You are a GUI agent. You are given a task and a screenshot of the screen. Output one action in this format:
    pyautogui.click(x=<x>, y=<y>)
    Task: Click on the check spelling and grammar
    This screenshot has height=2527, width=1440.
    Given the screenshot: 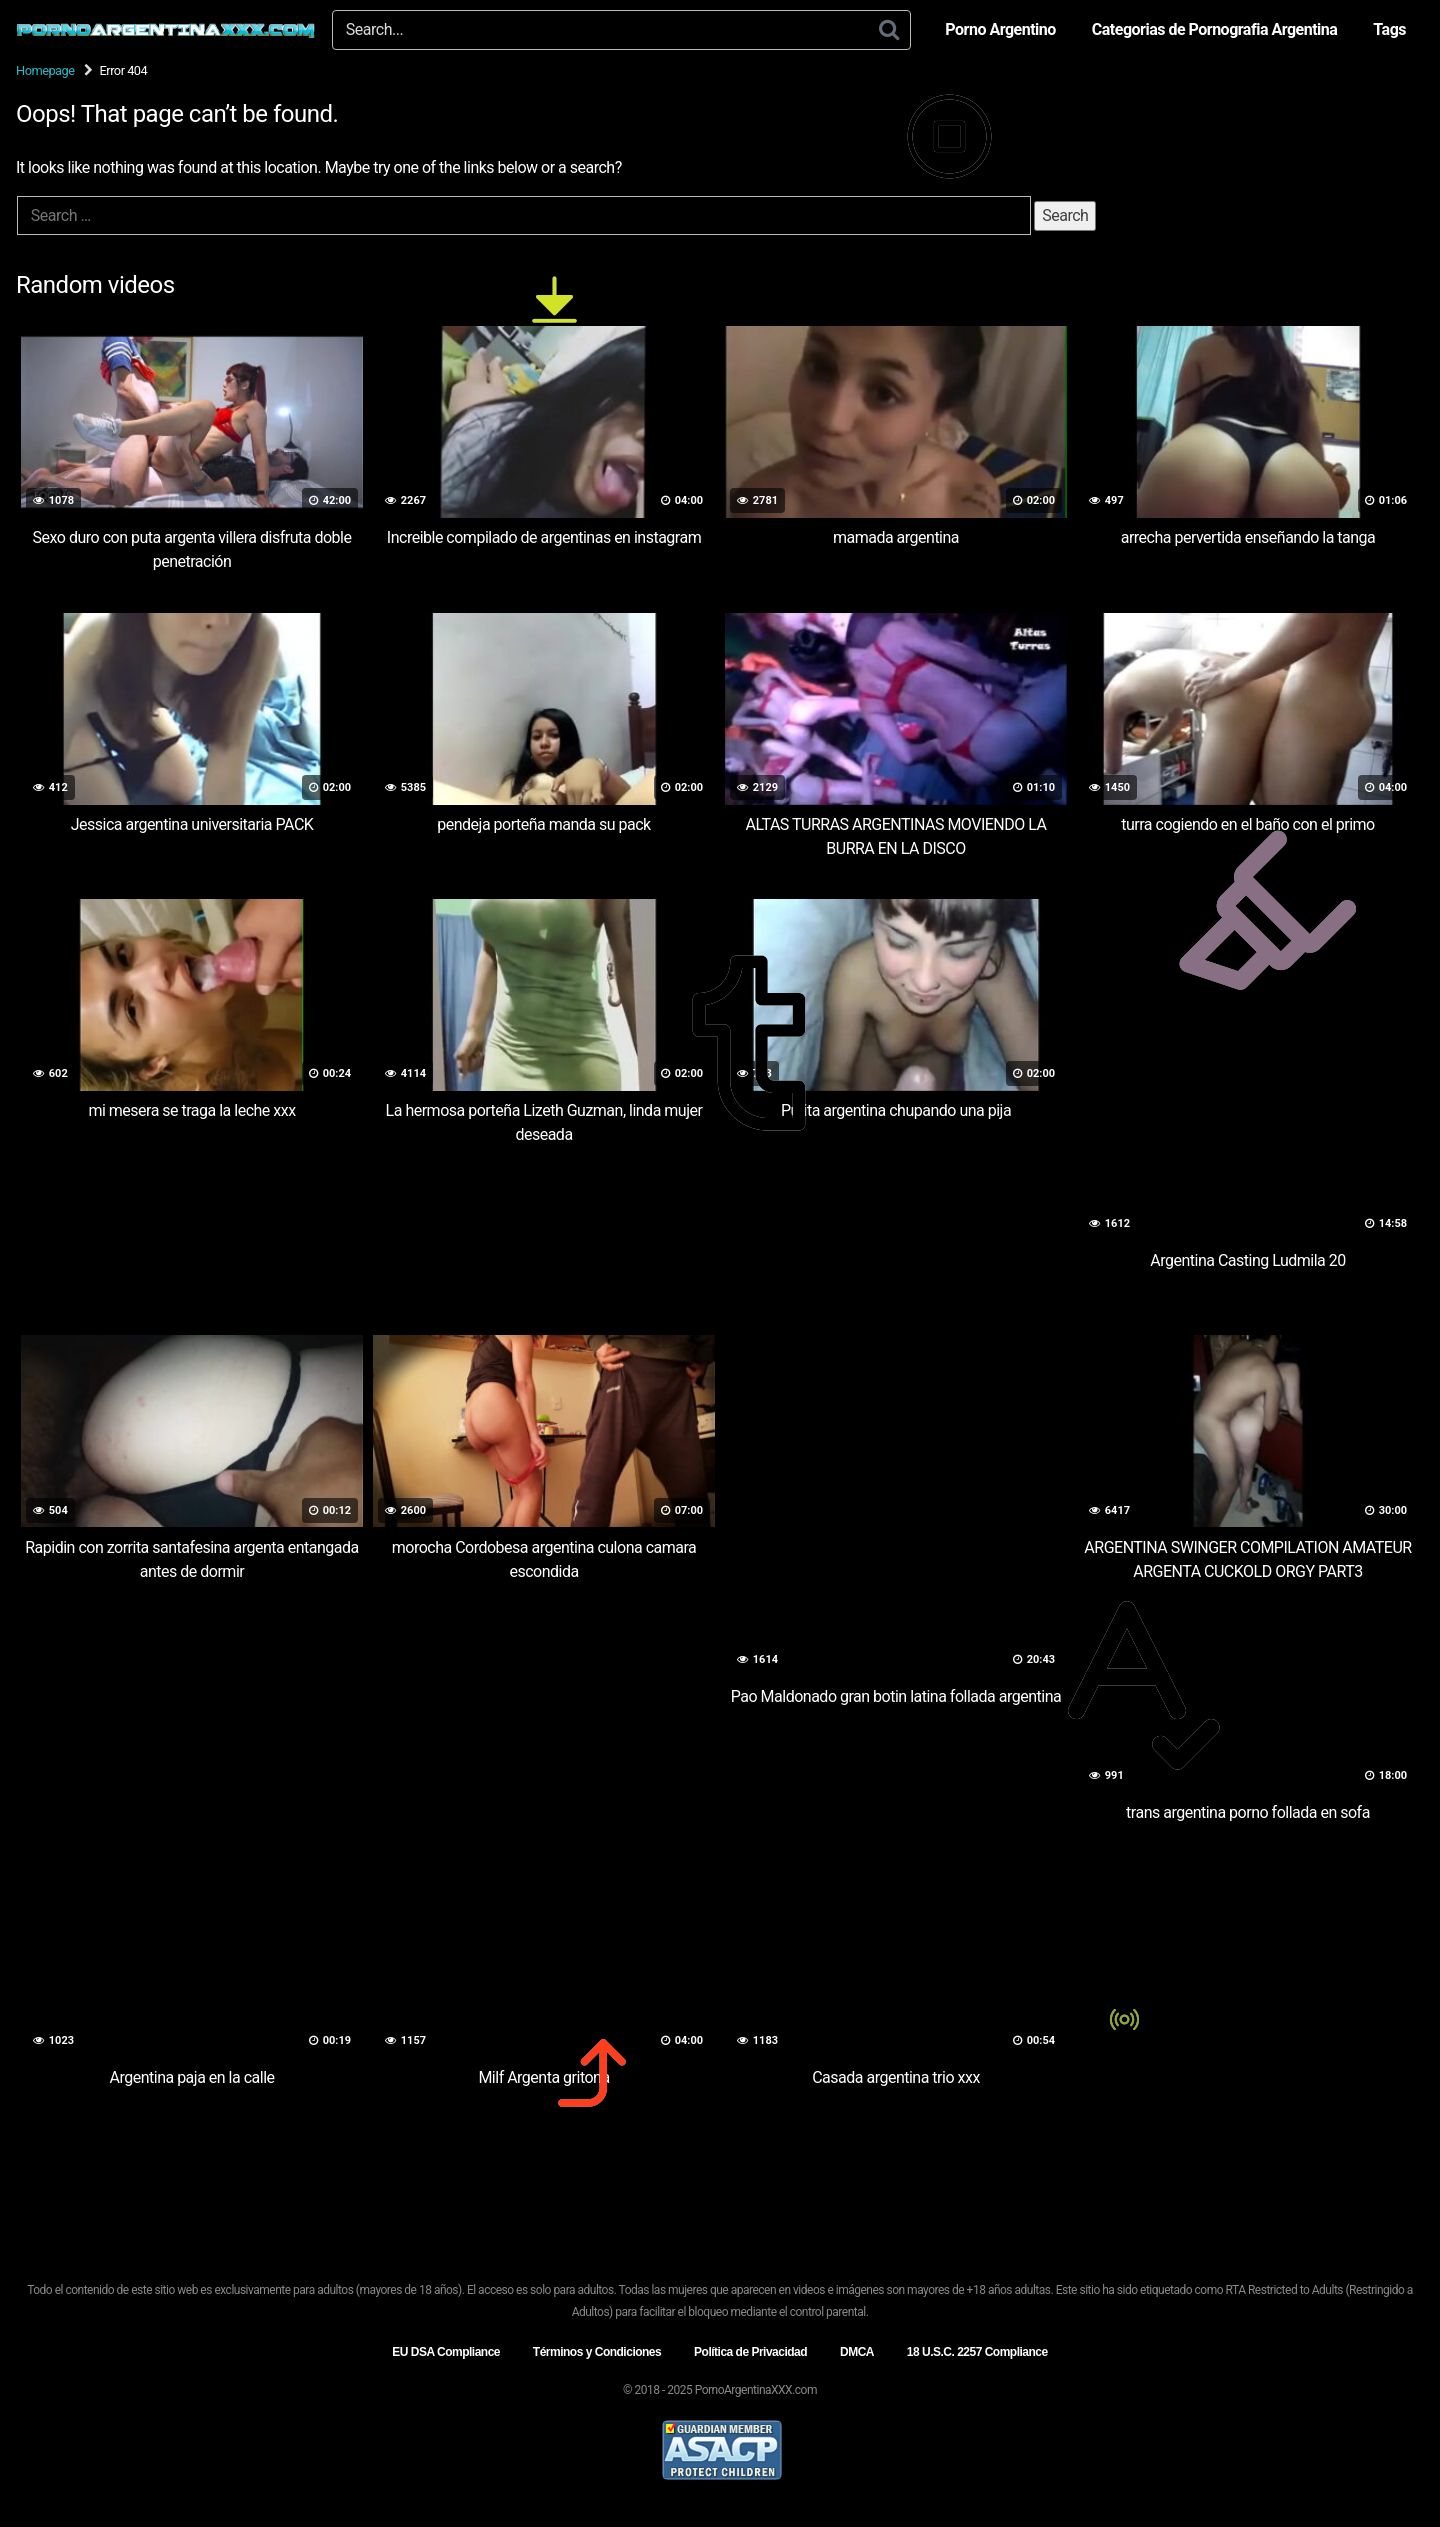 What is the action you would take?
    pyautogui.click(x=1127, y=1677)
    